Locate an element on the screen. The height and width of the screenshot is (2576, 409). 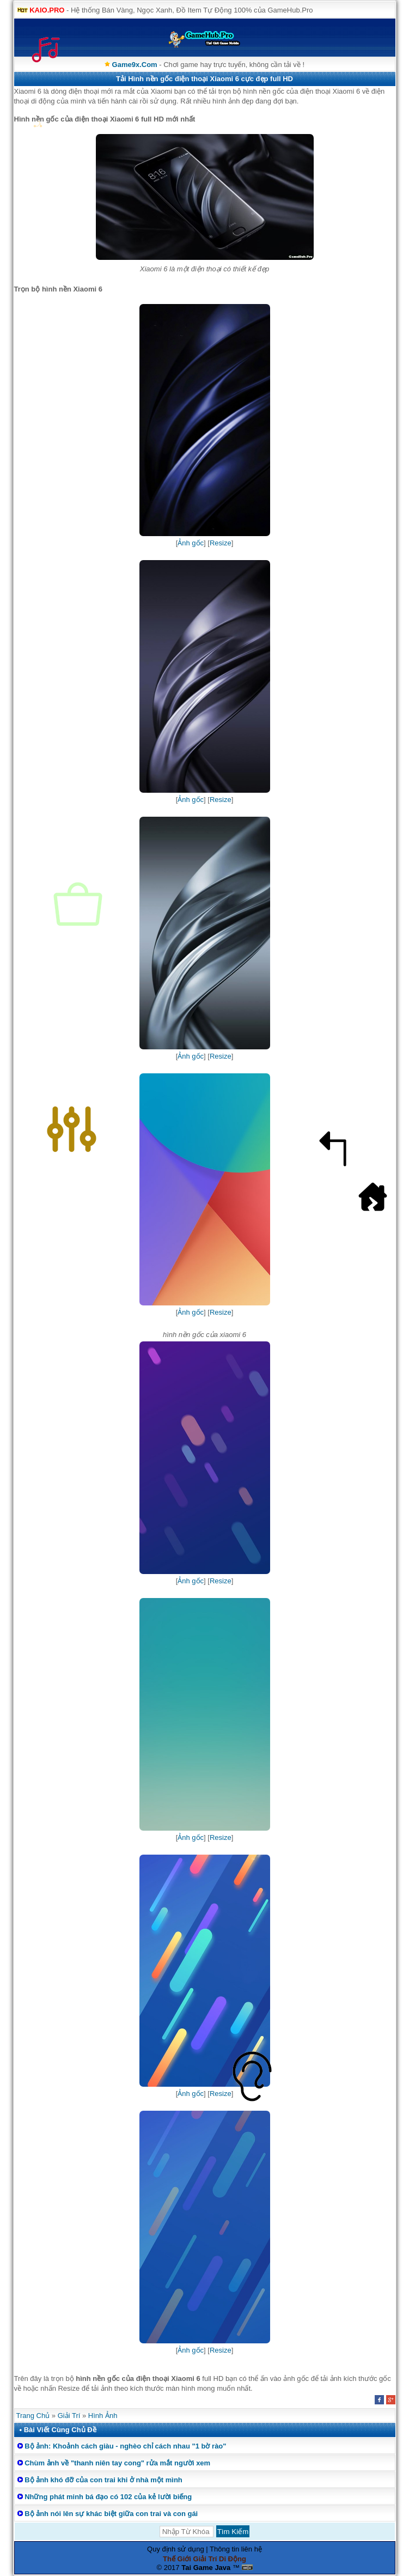
select scooter as transportation mode is located at coordinates (38, 124).